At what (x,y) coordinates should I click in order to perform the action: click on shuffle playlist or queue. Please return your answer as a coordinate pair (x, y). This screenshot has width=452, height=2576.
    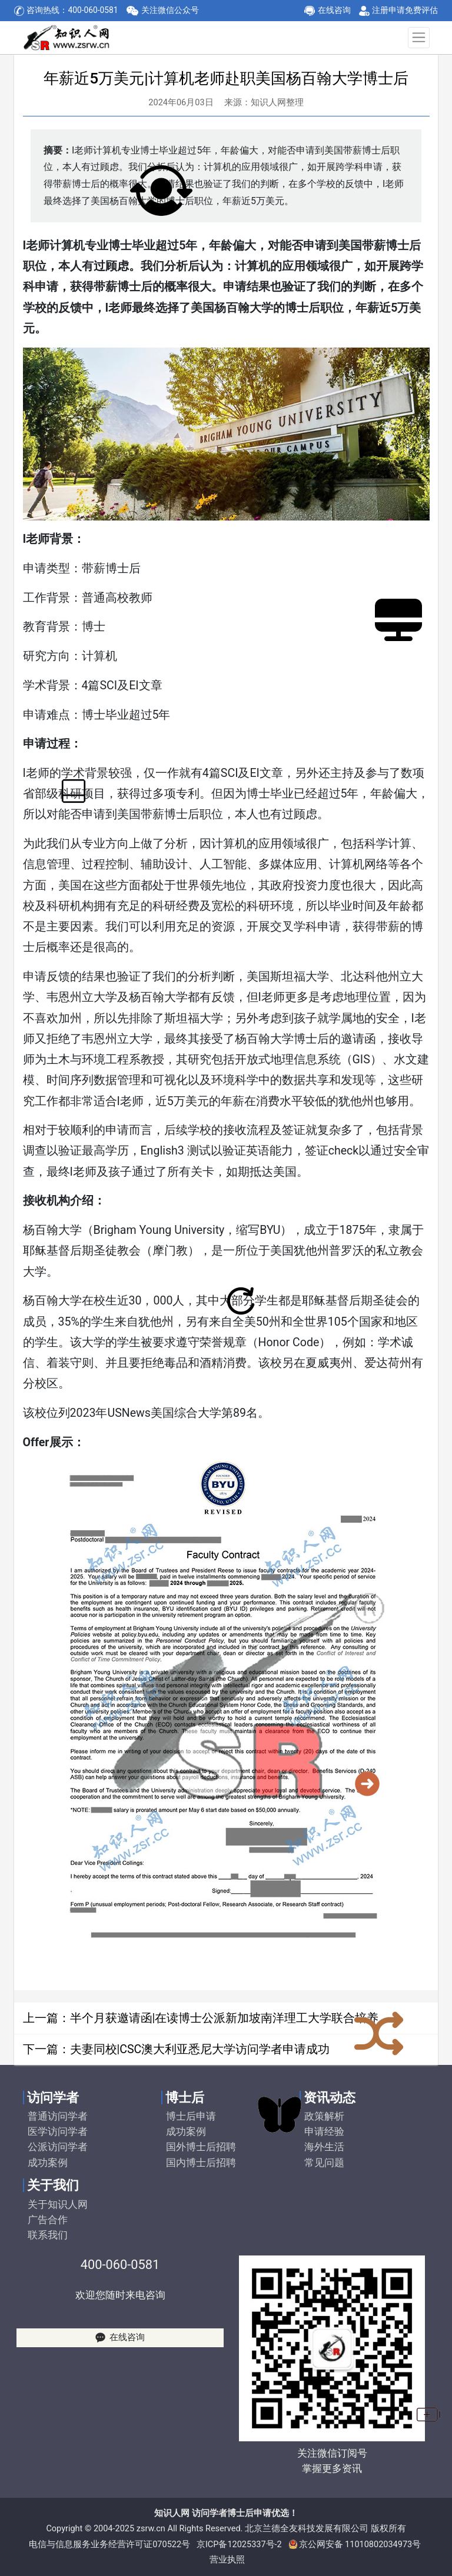
    Looking at the image, I should click on (378, 2033).